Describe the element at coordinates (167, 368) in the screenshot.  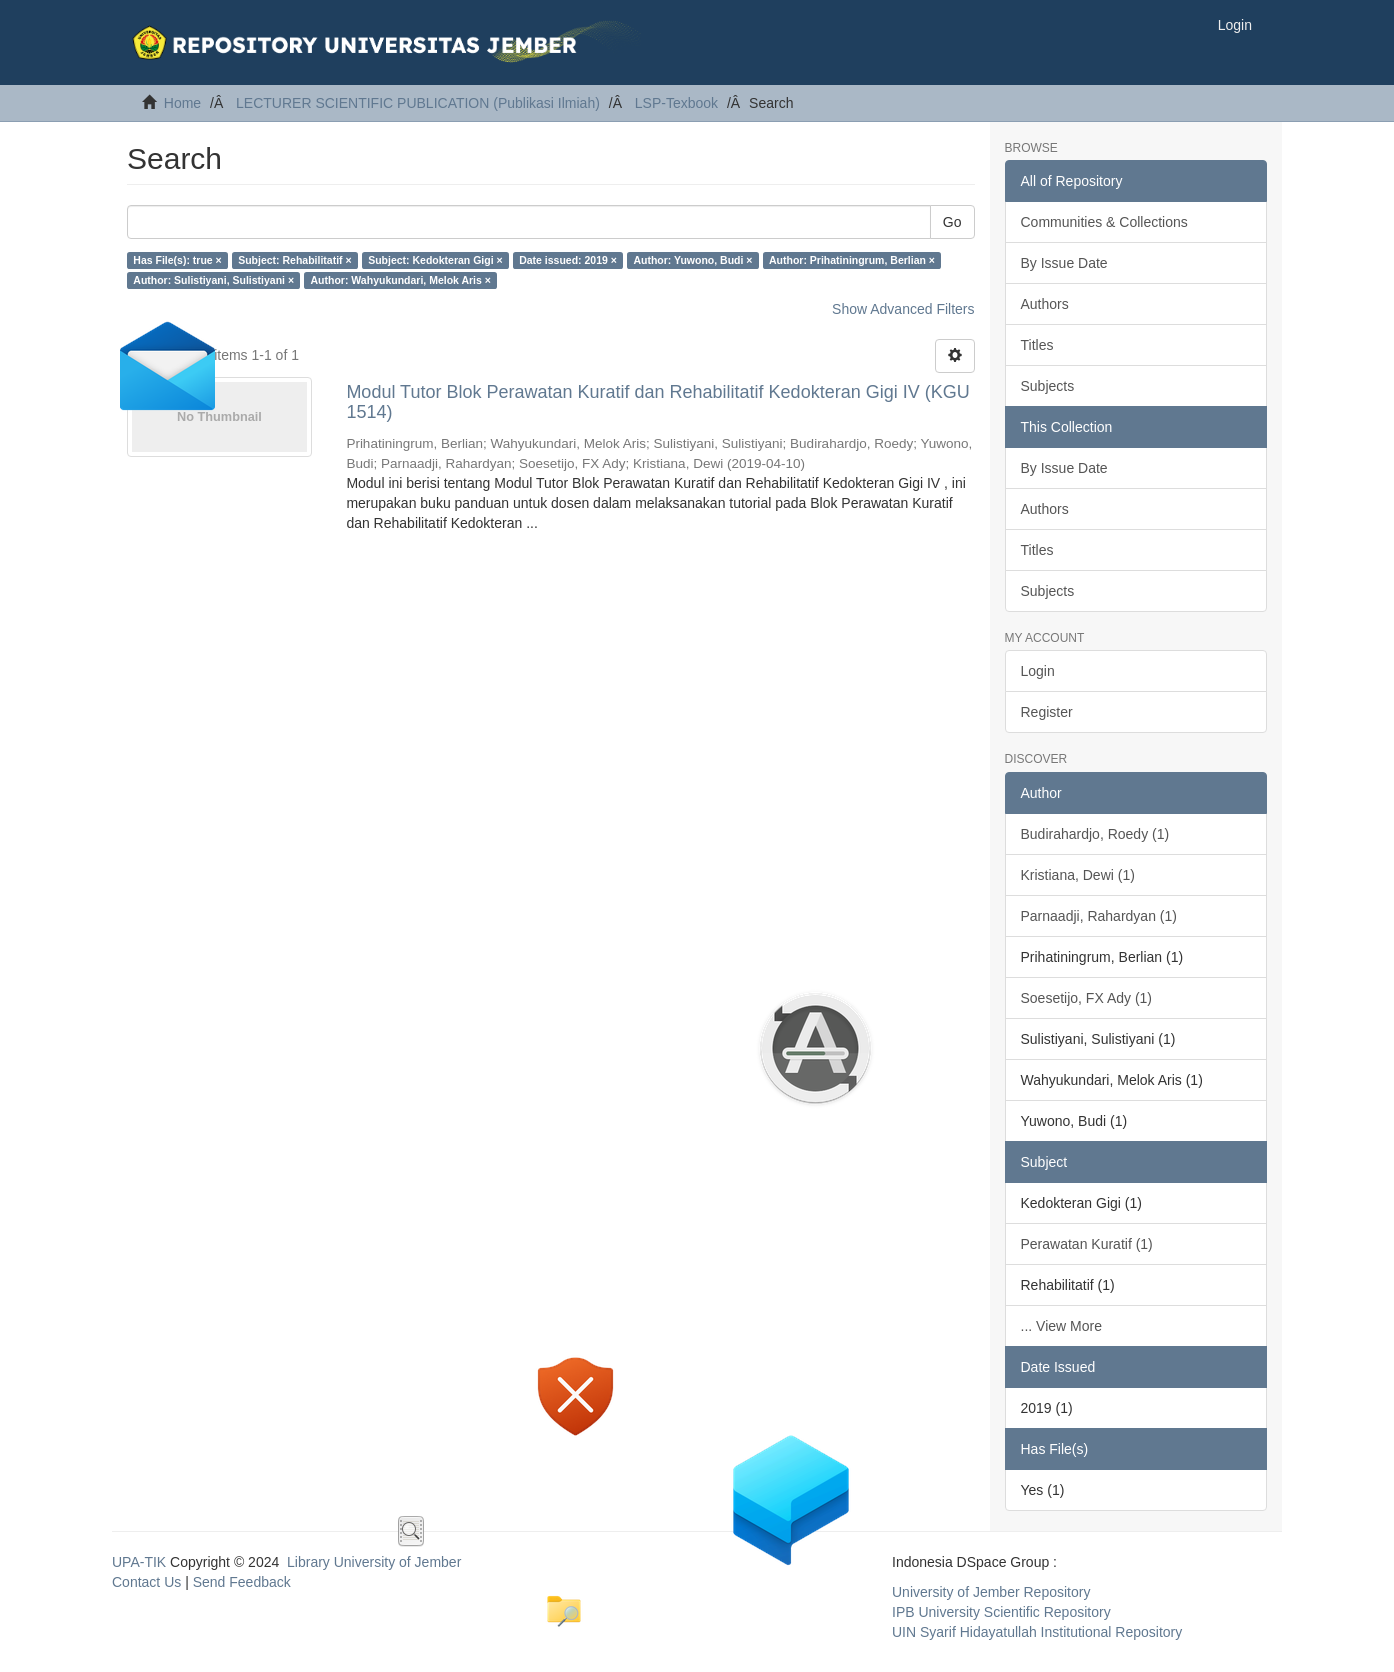
I see `open the mail app` at that location.